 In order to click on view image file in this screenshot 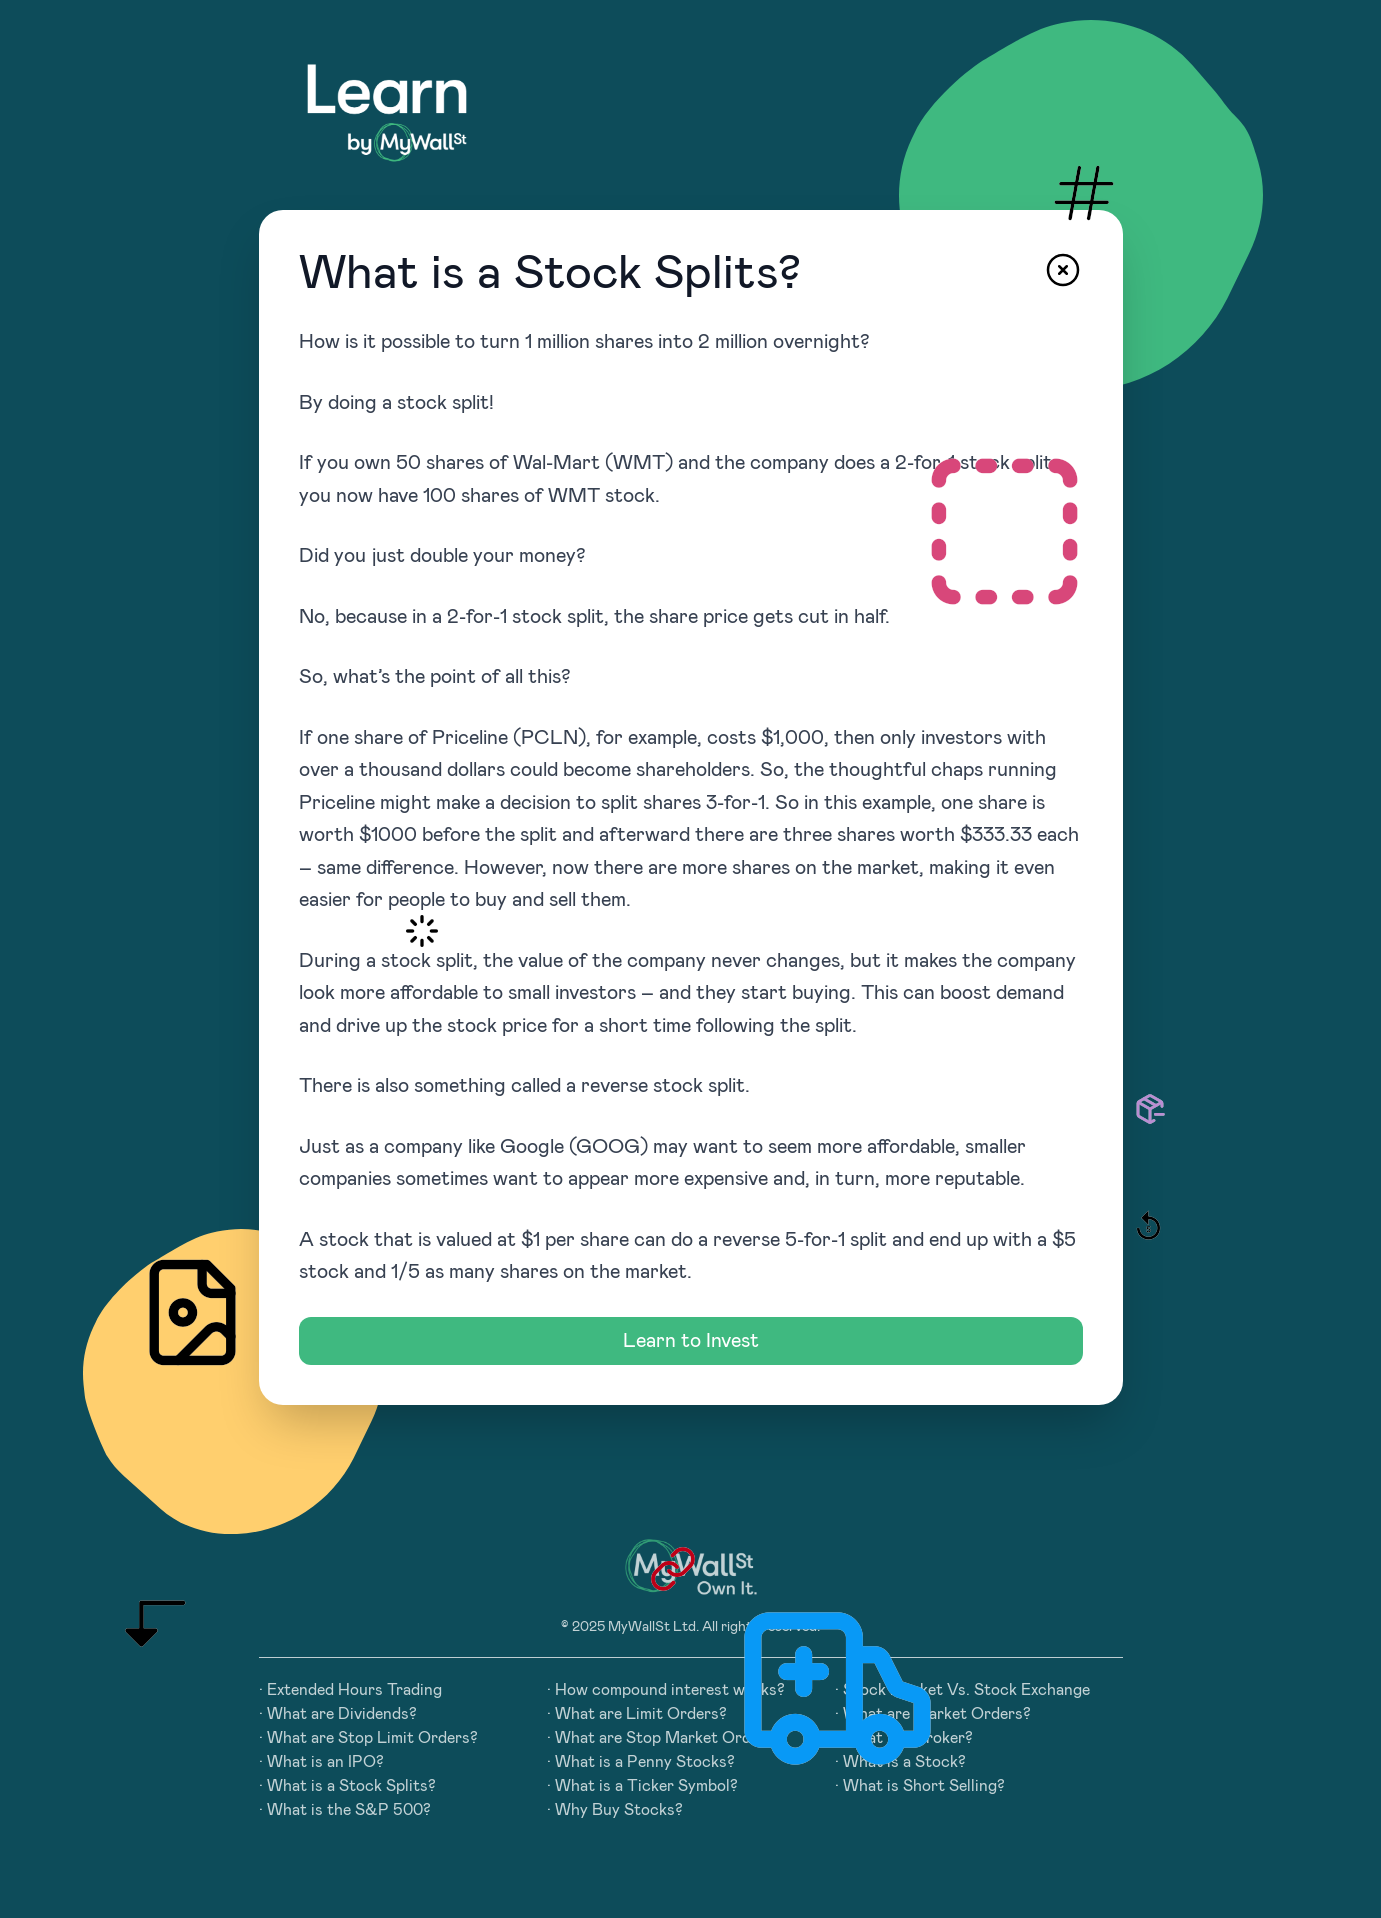, I will do `click(192, 1312)`.